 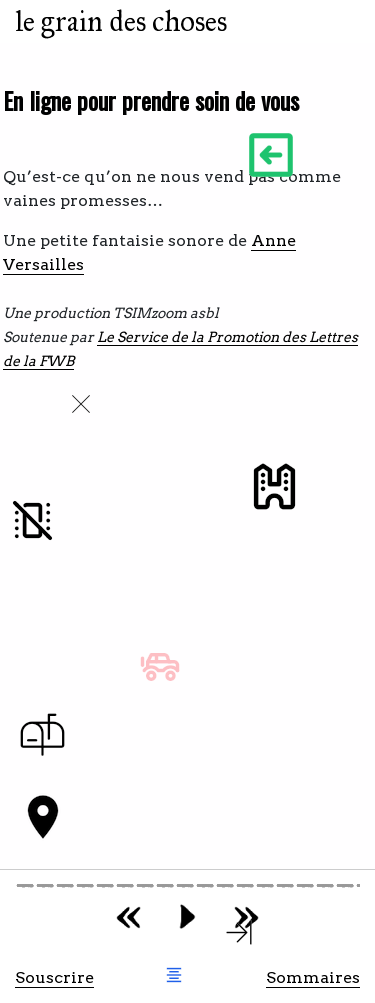 What do you see at coordinates (81, 404) in the screenshot?
I see `close a window or dialog` at bounding box center [81, 404].